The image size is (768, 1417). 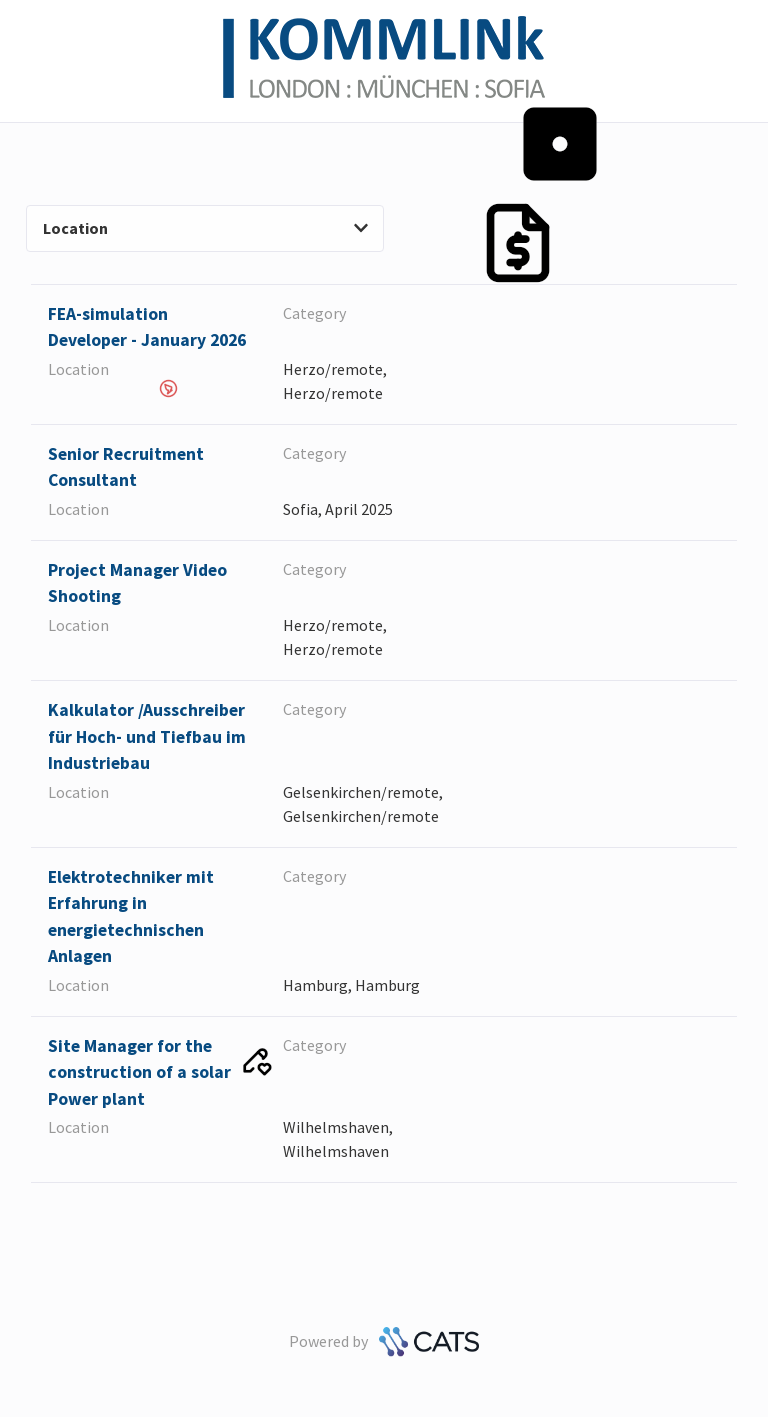 I want to click on view invoice or billing document, so click(x=518, y=243).